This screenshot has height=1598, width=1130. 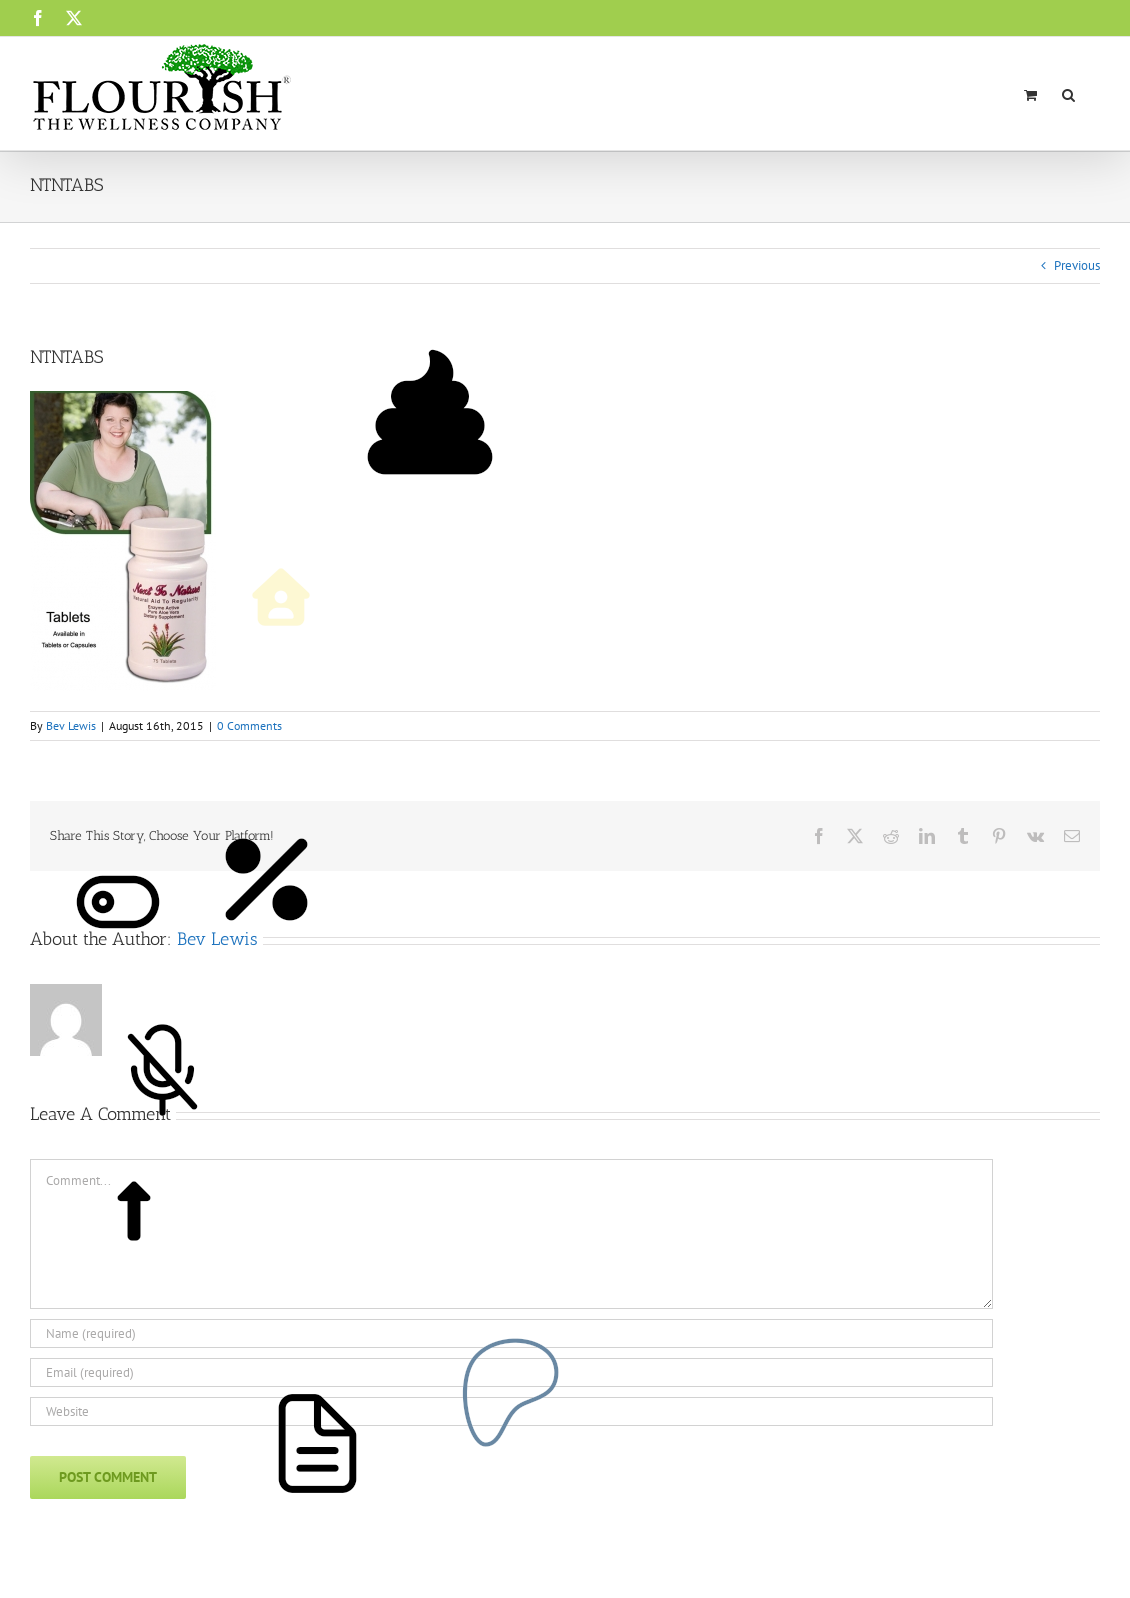 I want to click on scroll to top of page, so click(x=134, y=1211).